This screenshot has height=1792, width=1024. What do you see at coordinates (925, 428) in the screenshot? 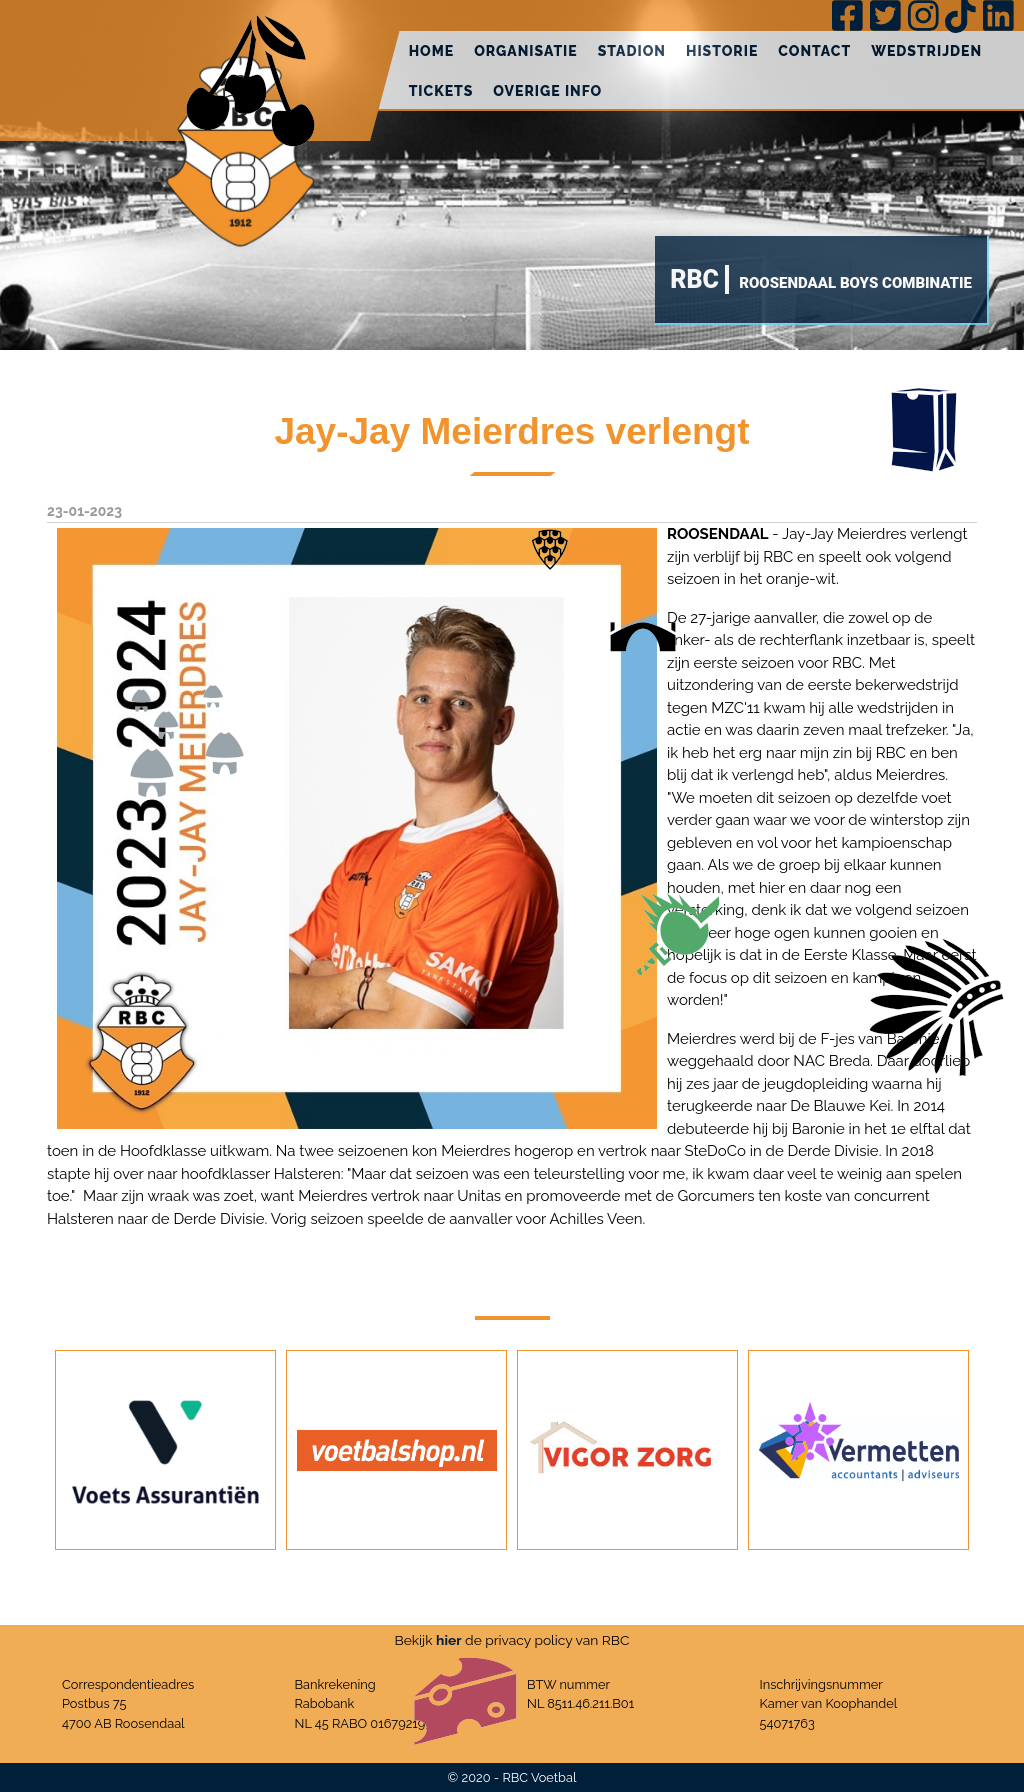
I see `view your shopping bag contents` at bounding box center [925, 428].